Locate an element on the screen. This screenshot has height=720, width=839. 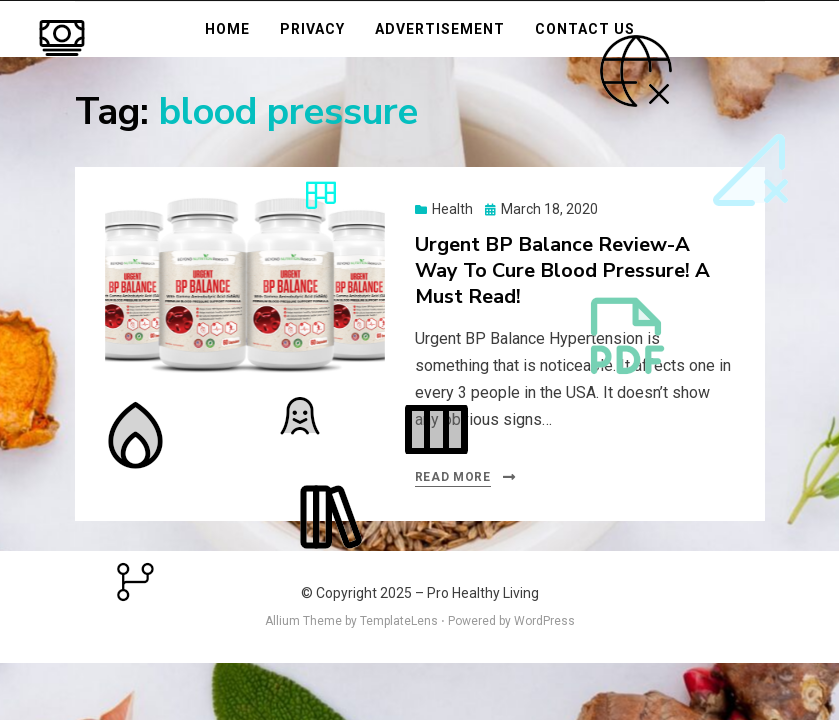
open kanban board view is located at coordinates (321, 194).